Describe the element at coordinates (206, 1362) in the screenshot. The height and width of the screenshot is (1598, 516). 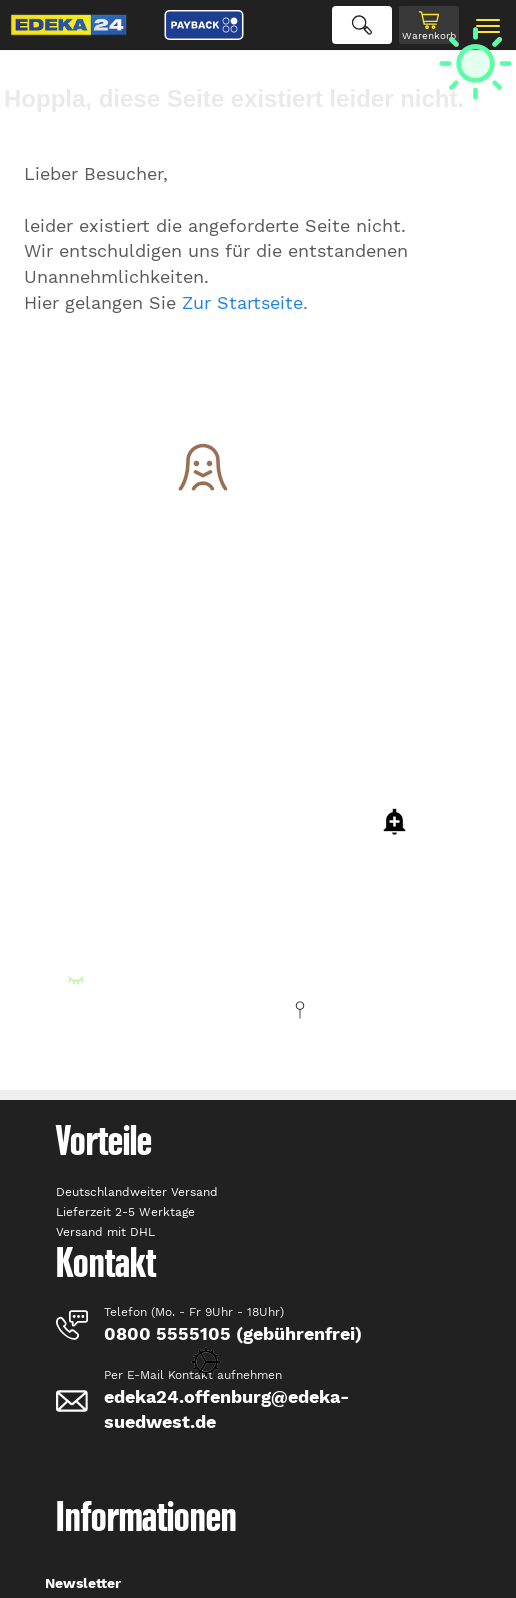
I see `access settings or preferences` at that location.